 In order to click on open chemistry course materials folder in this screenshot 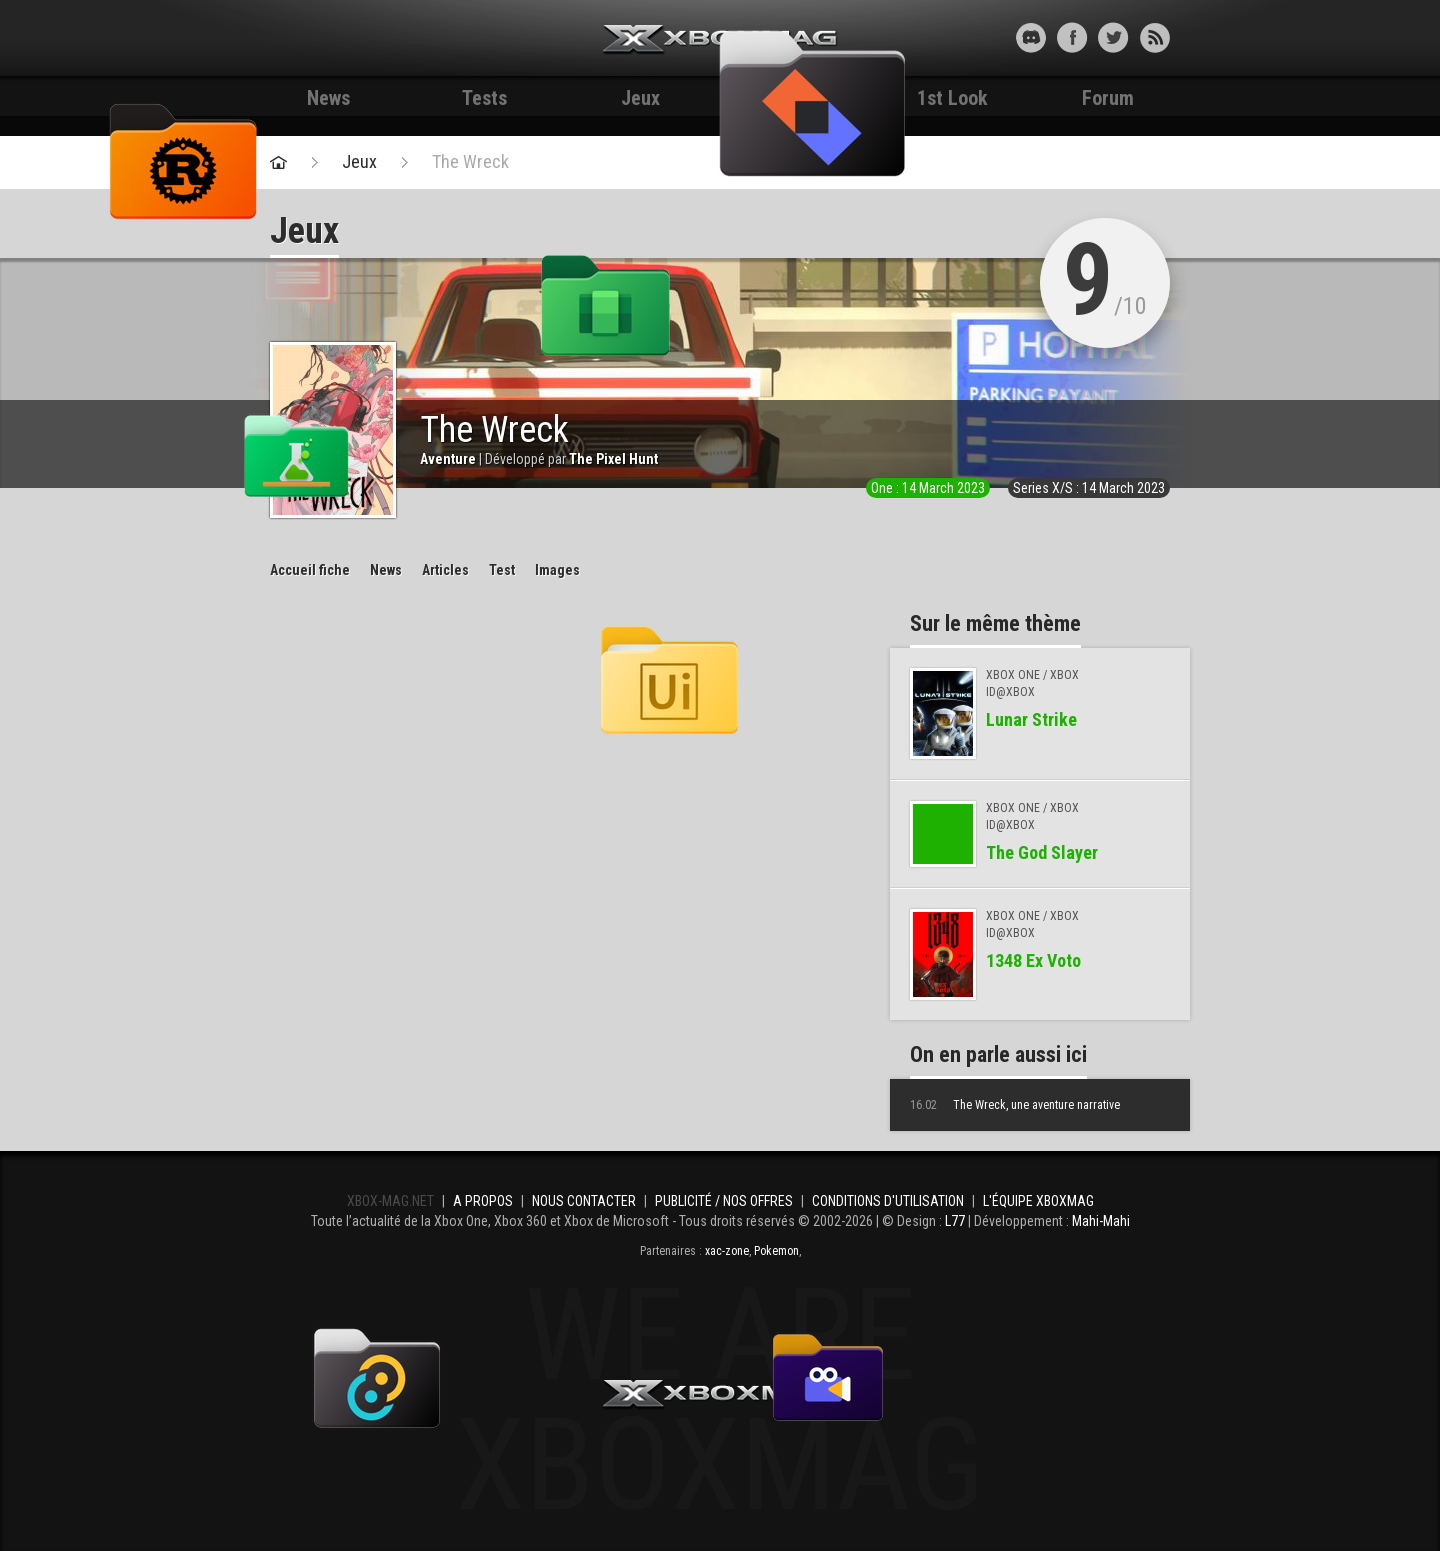, I will do `click(296, 459)`.